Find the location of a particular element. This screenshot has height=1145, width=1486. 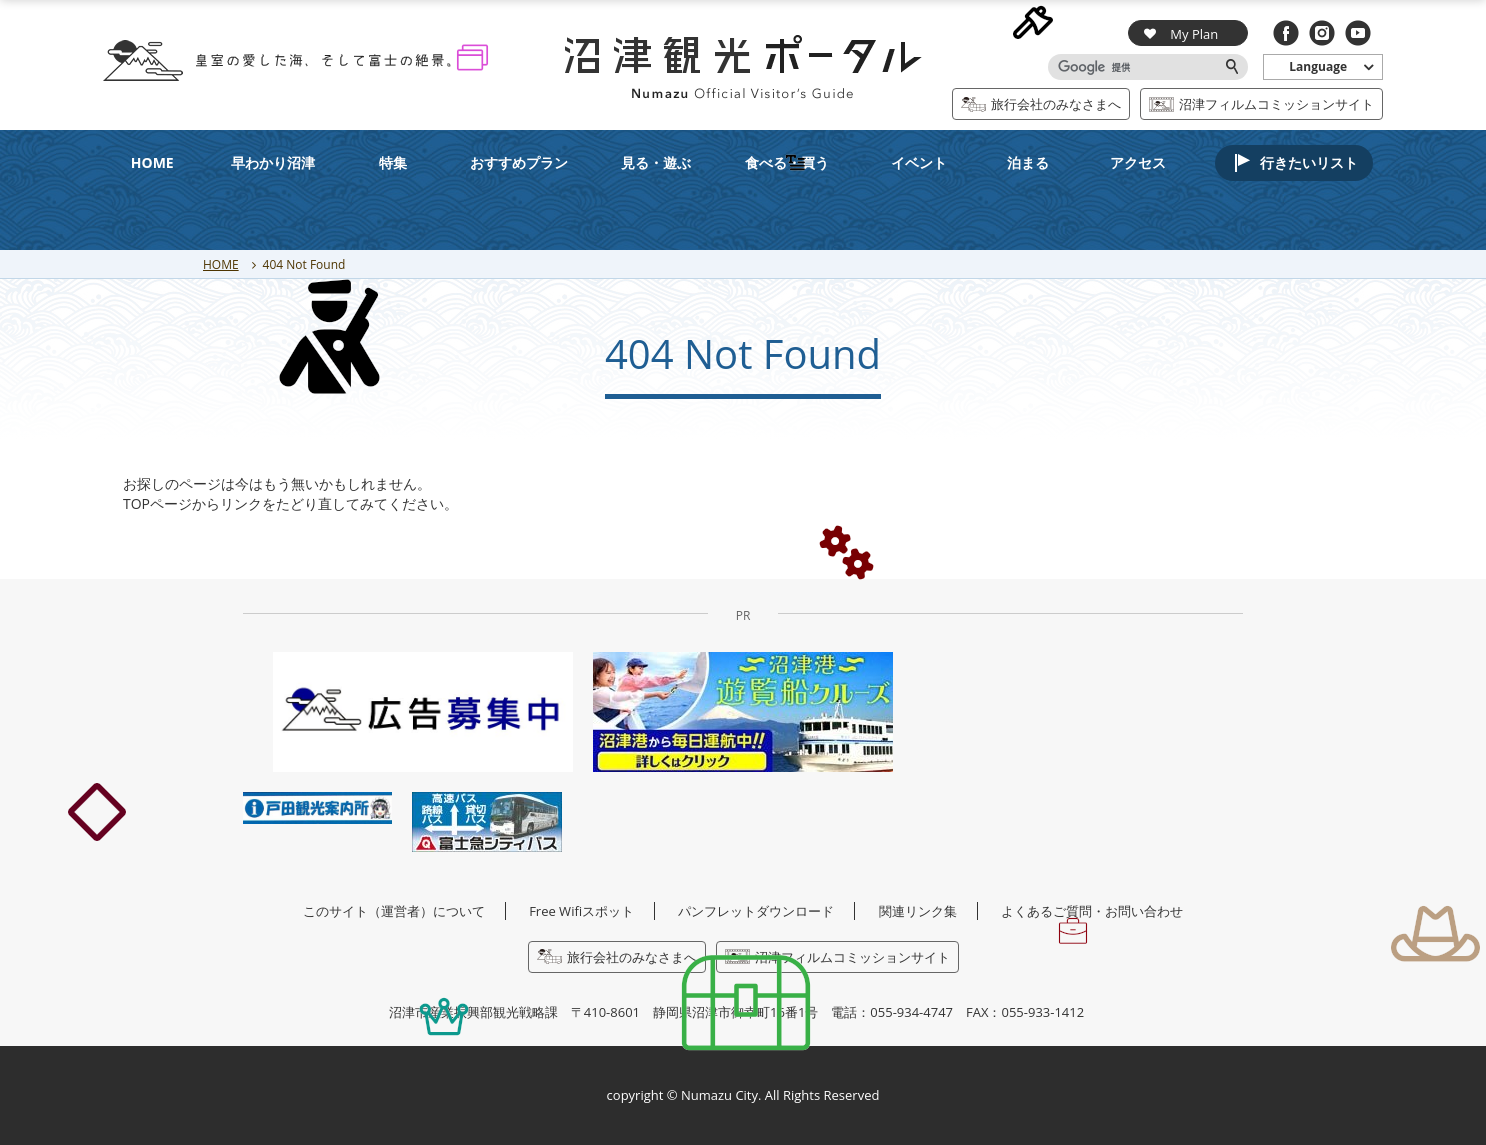

access work or business-related content is located at coordinates (1073, 932).